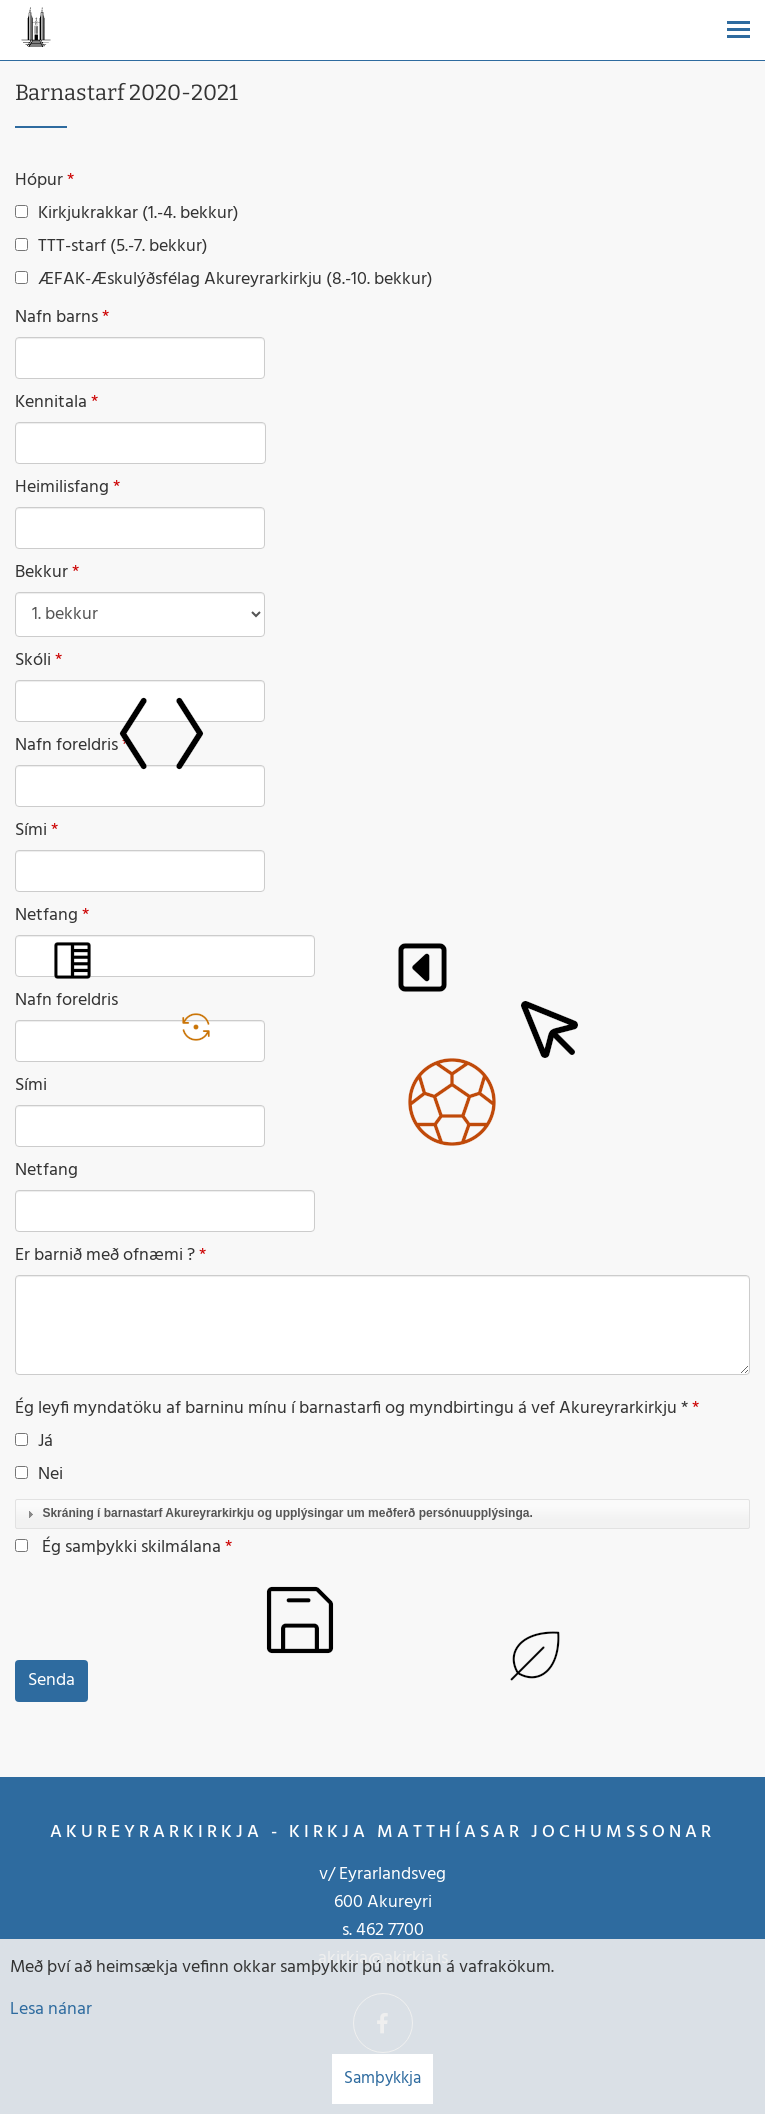  Describe the element at coordinates (422, 967) in the screenshot. I see `navigate to the previous item or screen` at that location.